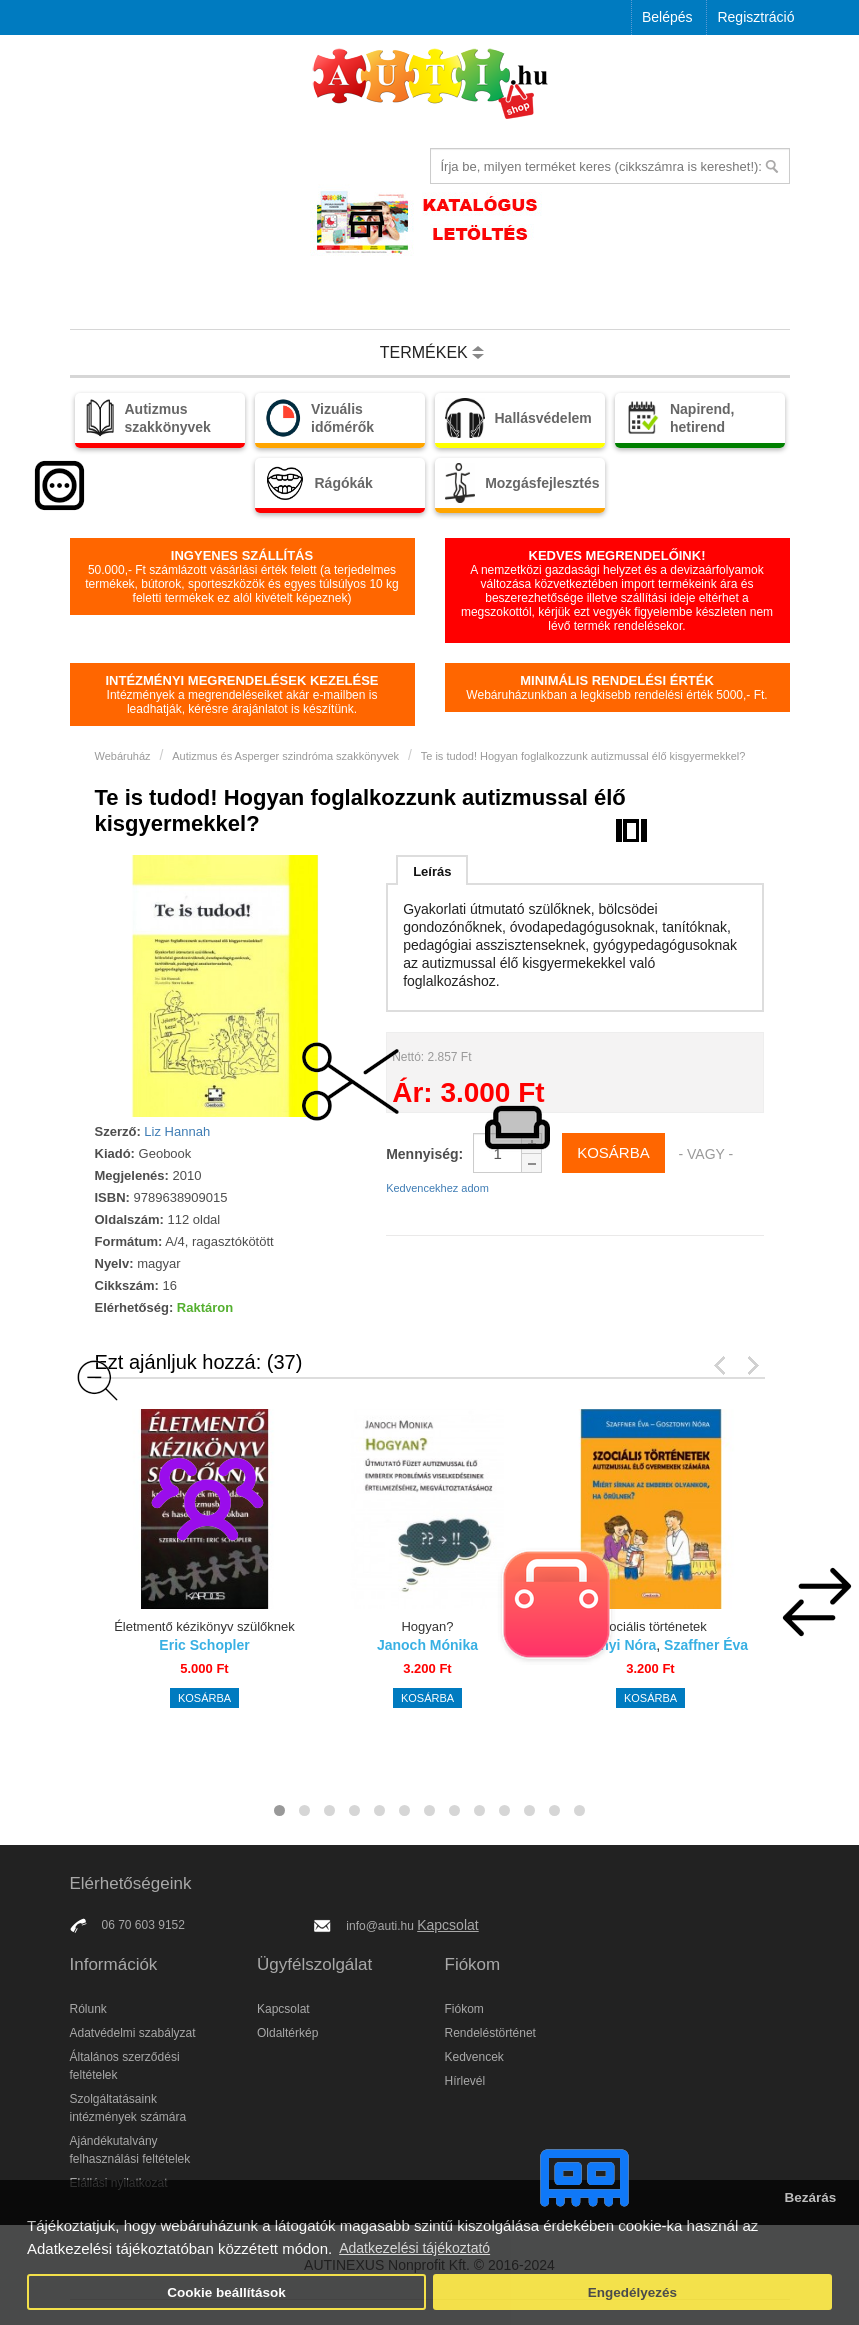 The image size is (859, 2325). Describe the element at coordinates (59, 485) in the screenshot. I see `tumble dry on medium heat setting` at that location.